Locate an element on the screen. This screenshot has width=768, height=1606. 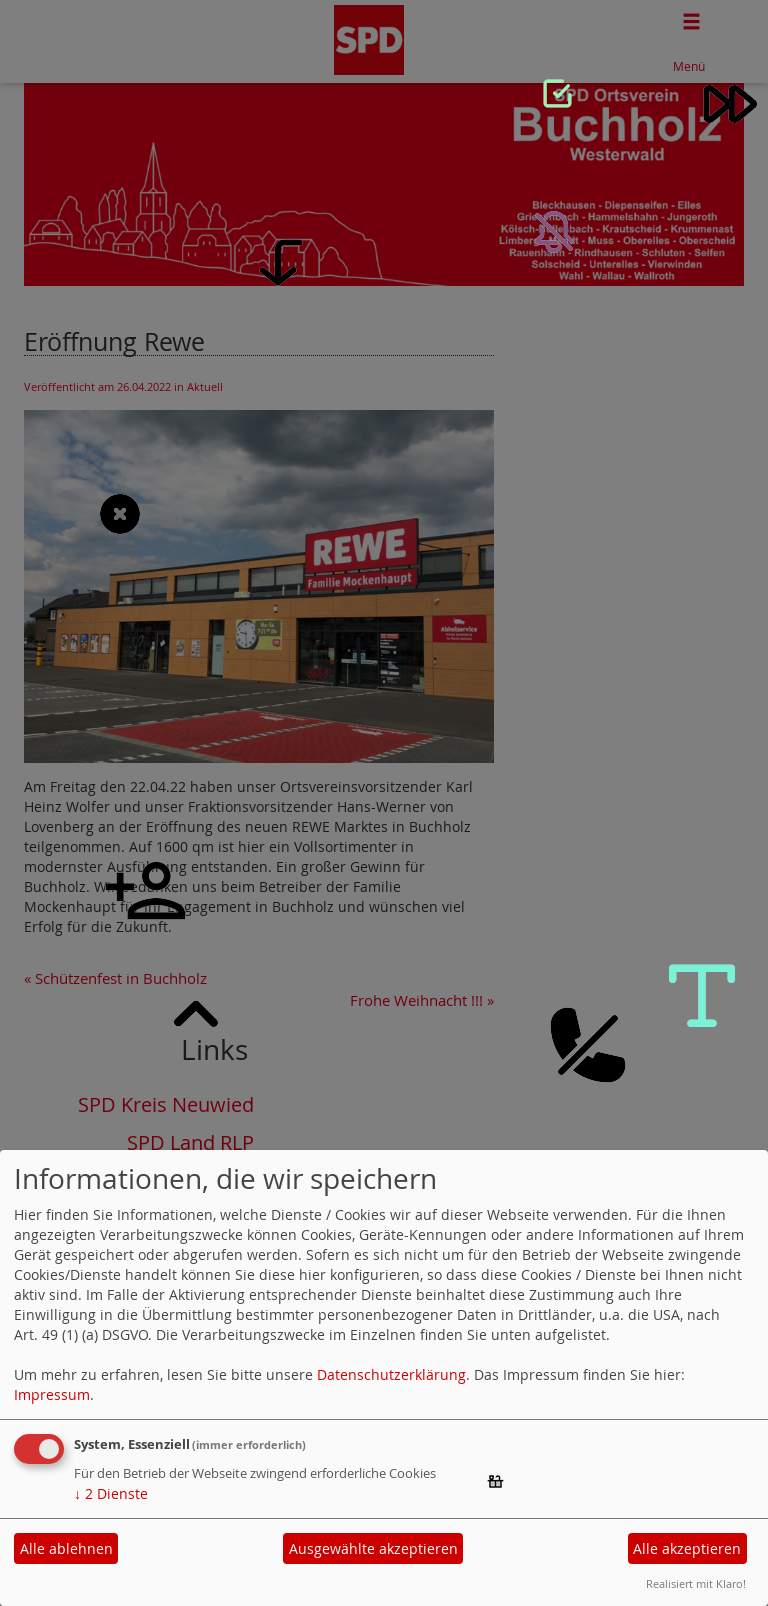
mute or decline an incoming call is located at coordinates (588, 1045).